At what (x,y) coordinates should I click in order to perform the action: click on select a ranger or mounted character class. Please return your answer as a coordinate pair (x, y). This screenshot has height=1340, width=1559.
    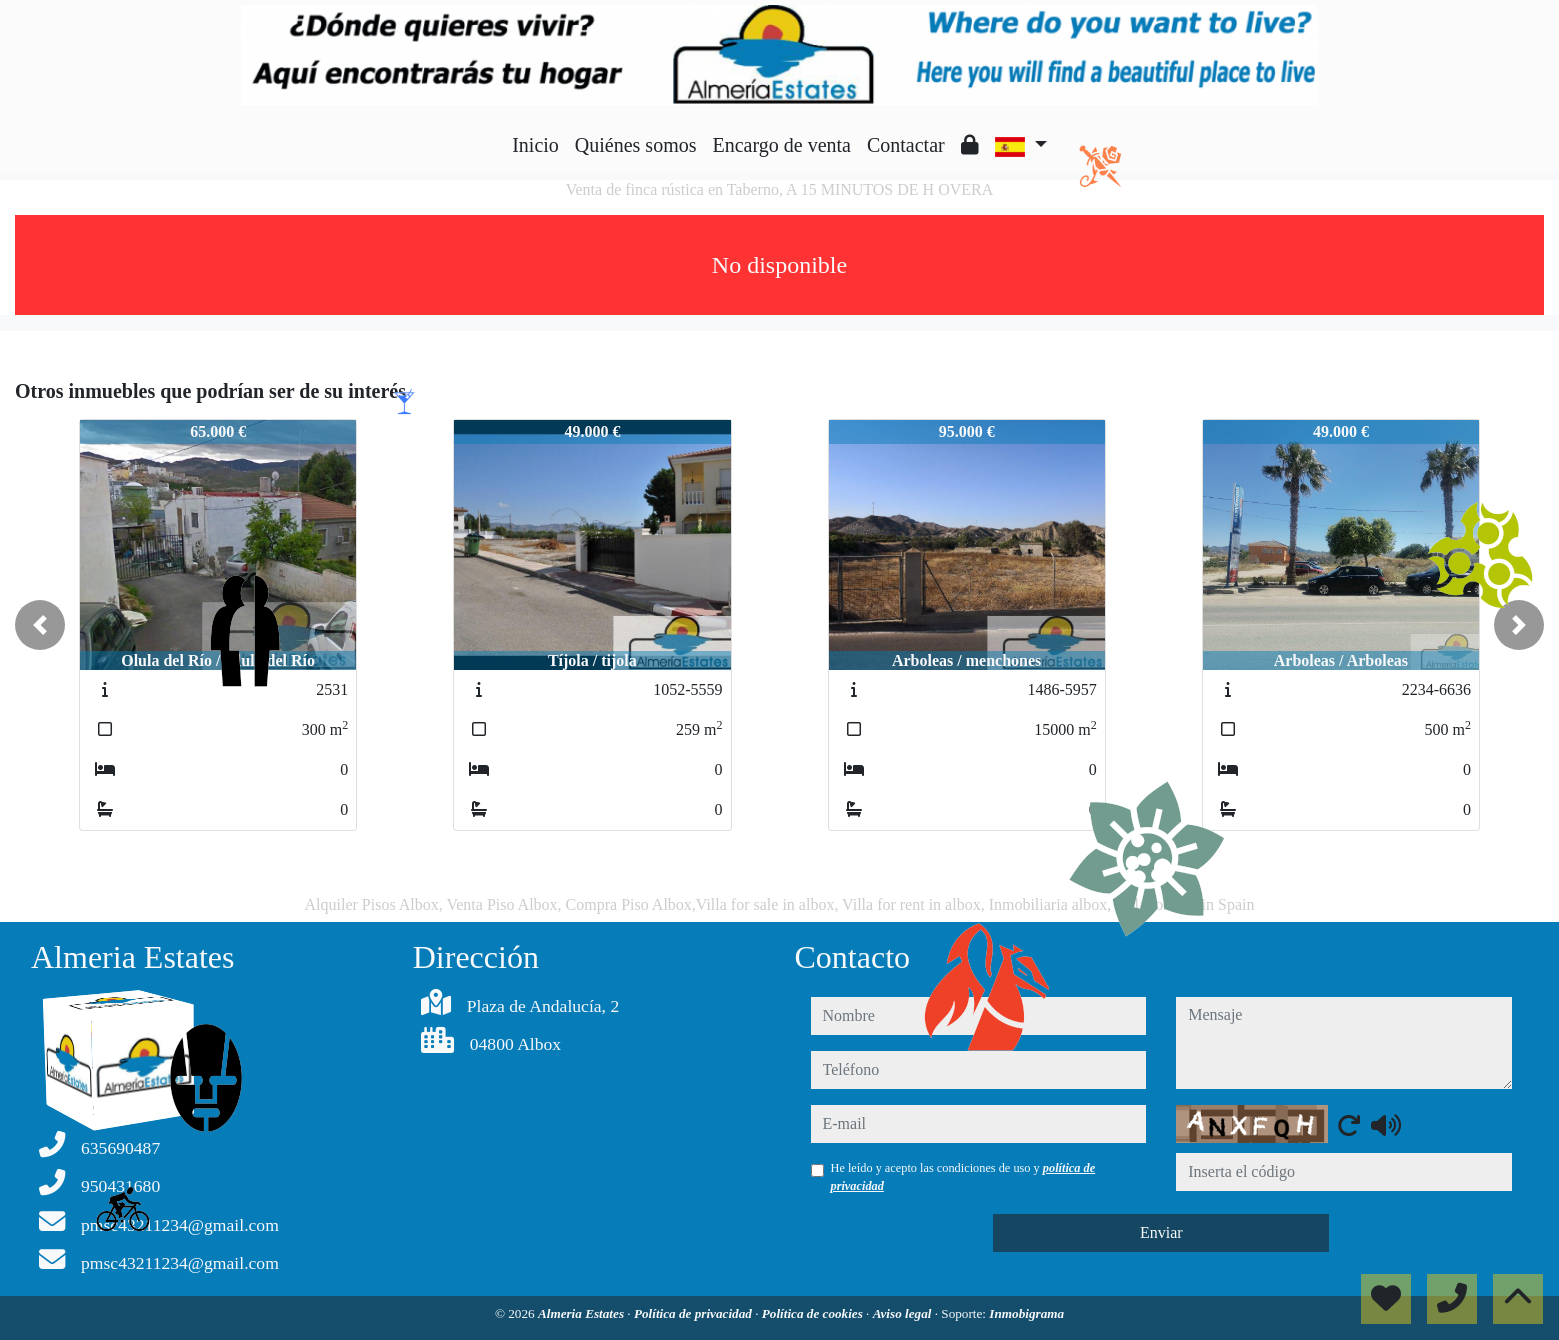
    Looking at the image, I should click on (987, 987).